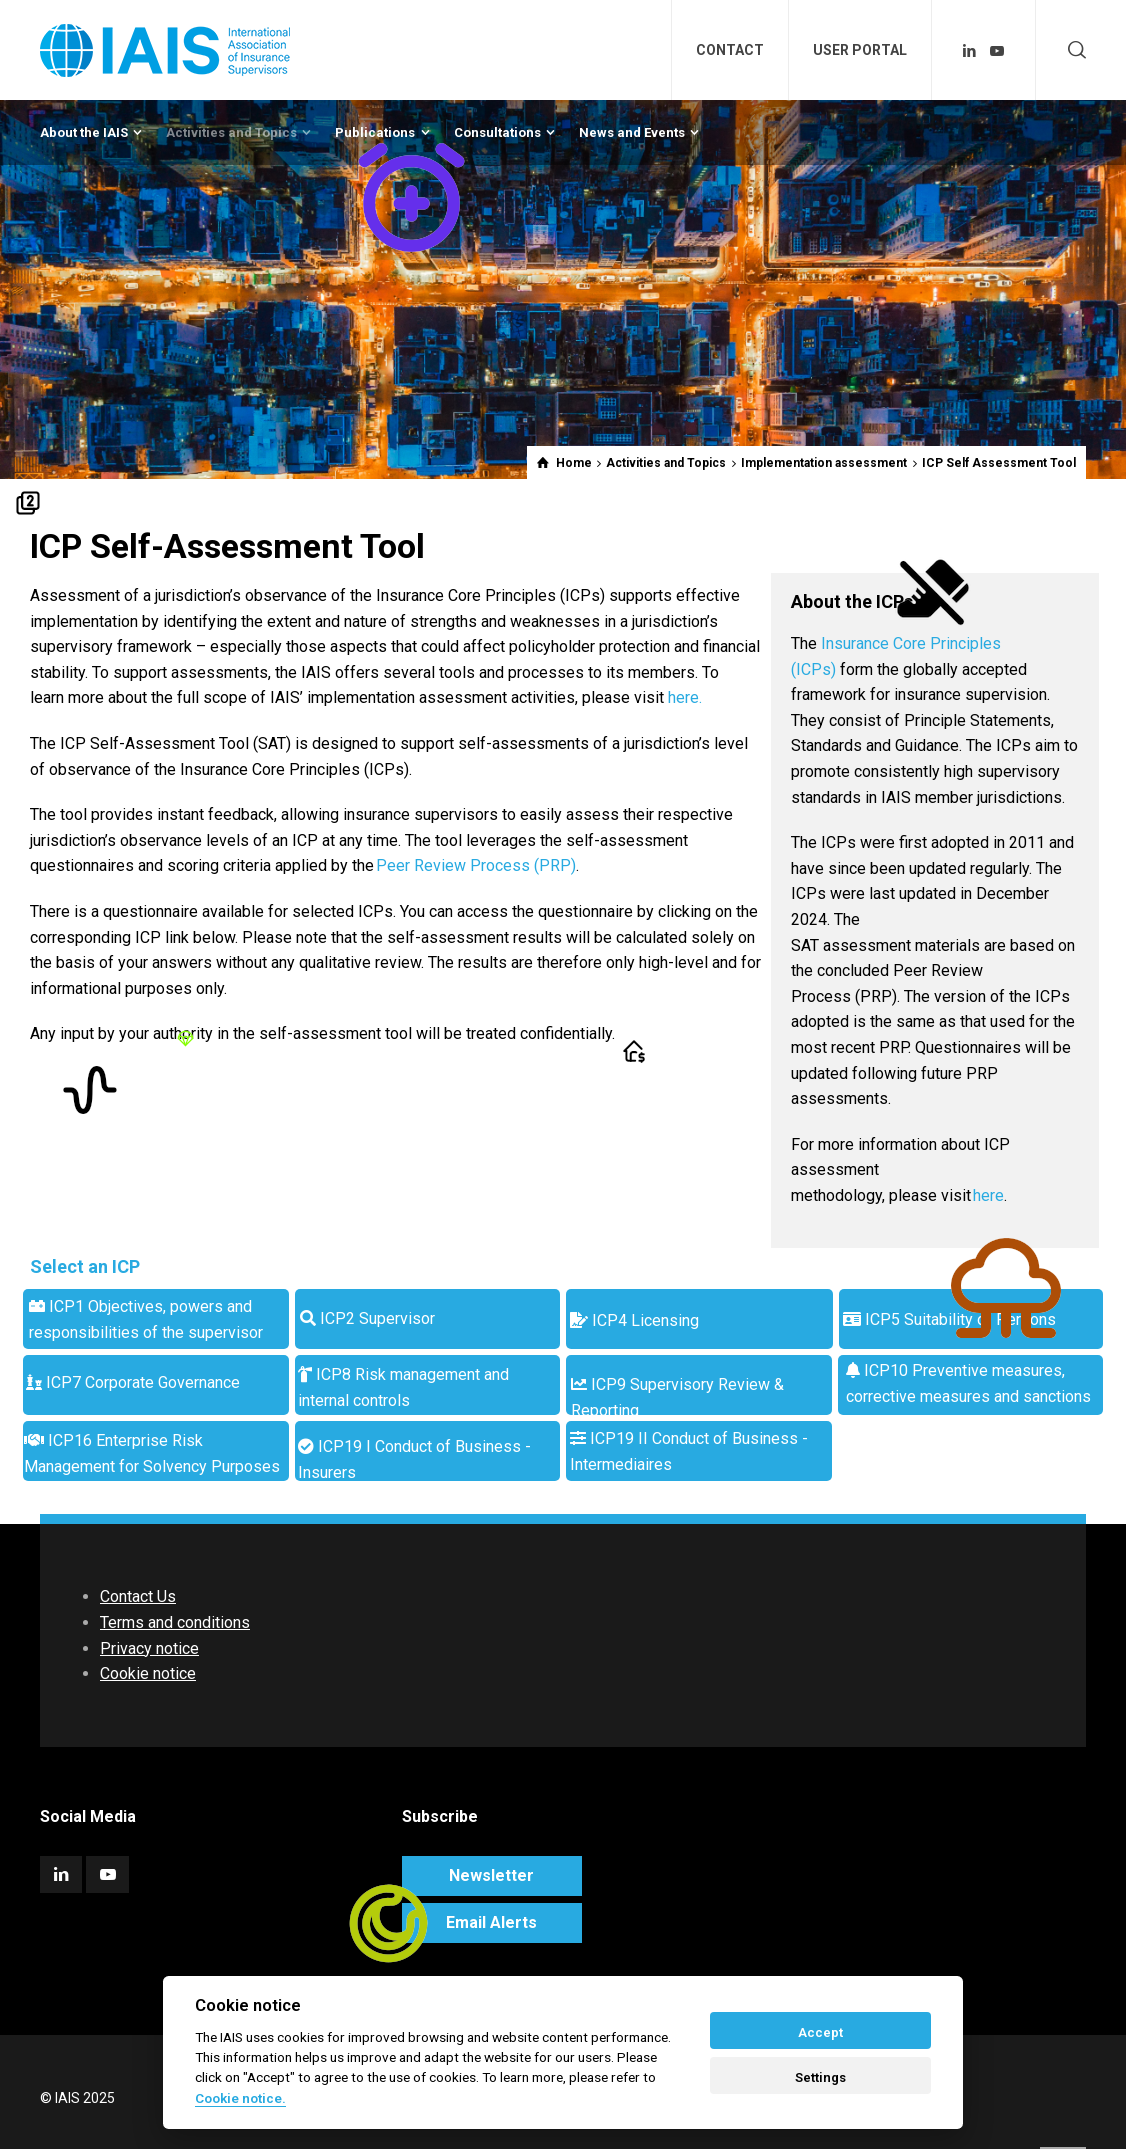 The width and height of the screenshot is (1126, 2149). What do you see at coordinates (185, 1038) in the screenshot?
I see `access emergency or backup support options` at bounding box center [185, 1038].